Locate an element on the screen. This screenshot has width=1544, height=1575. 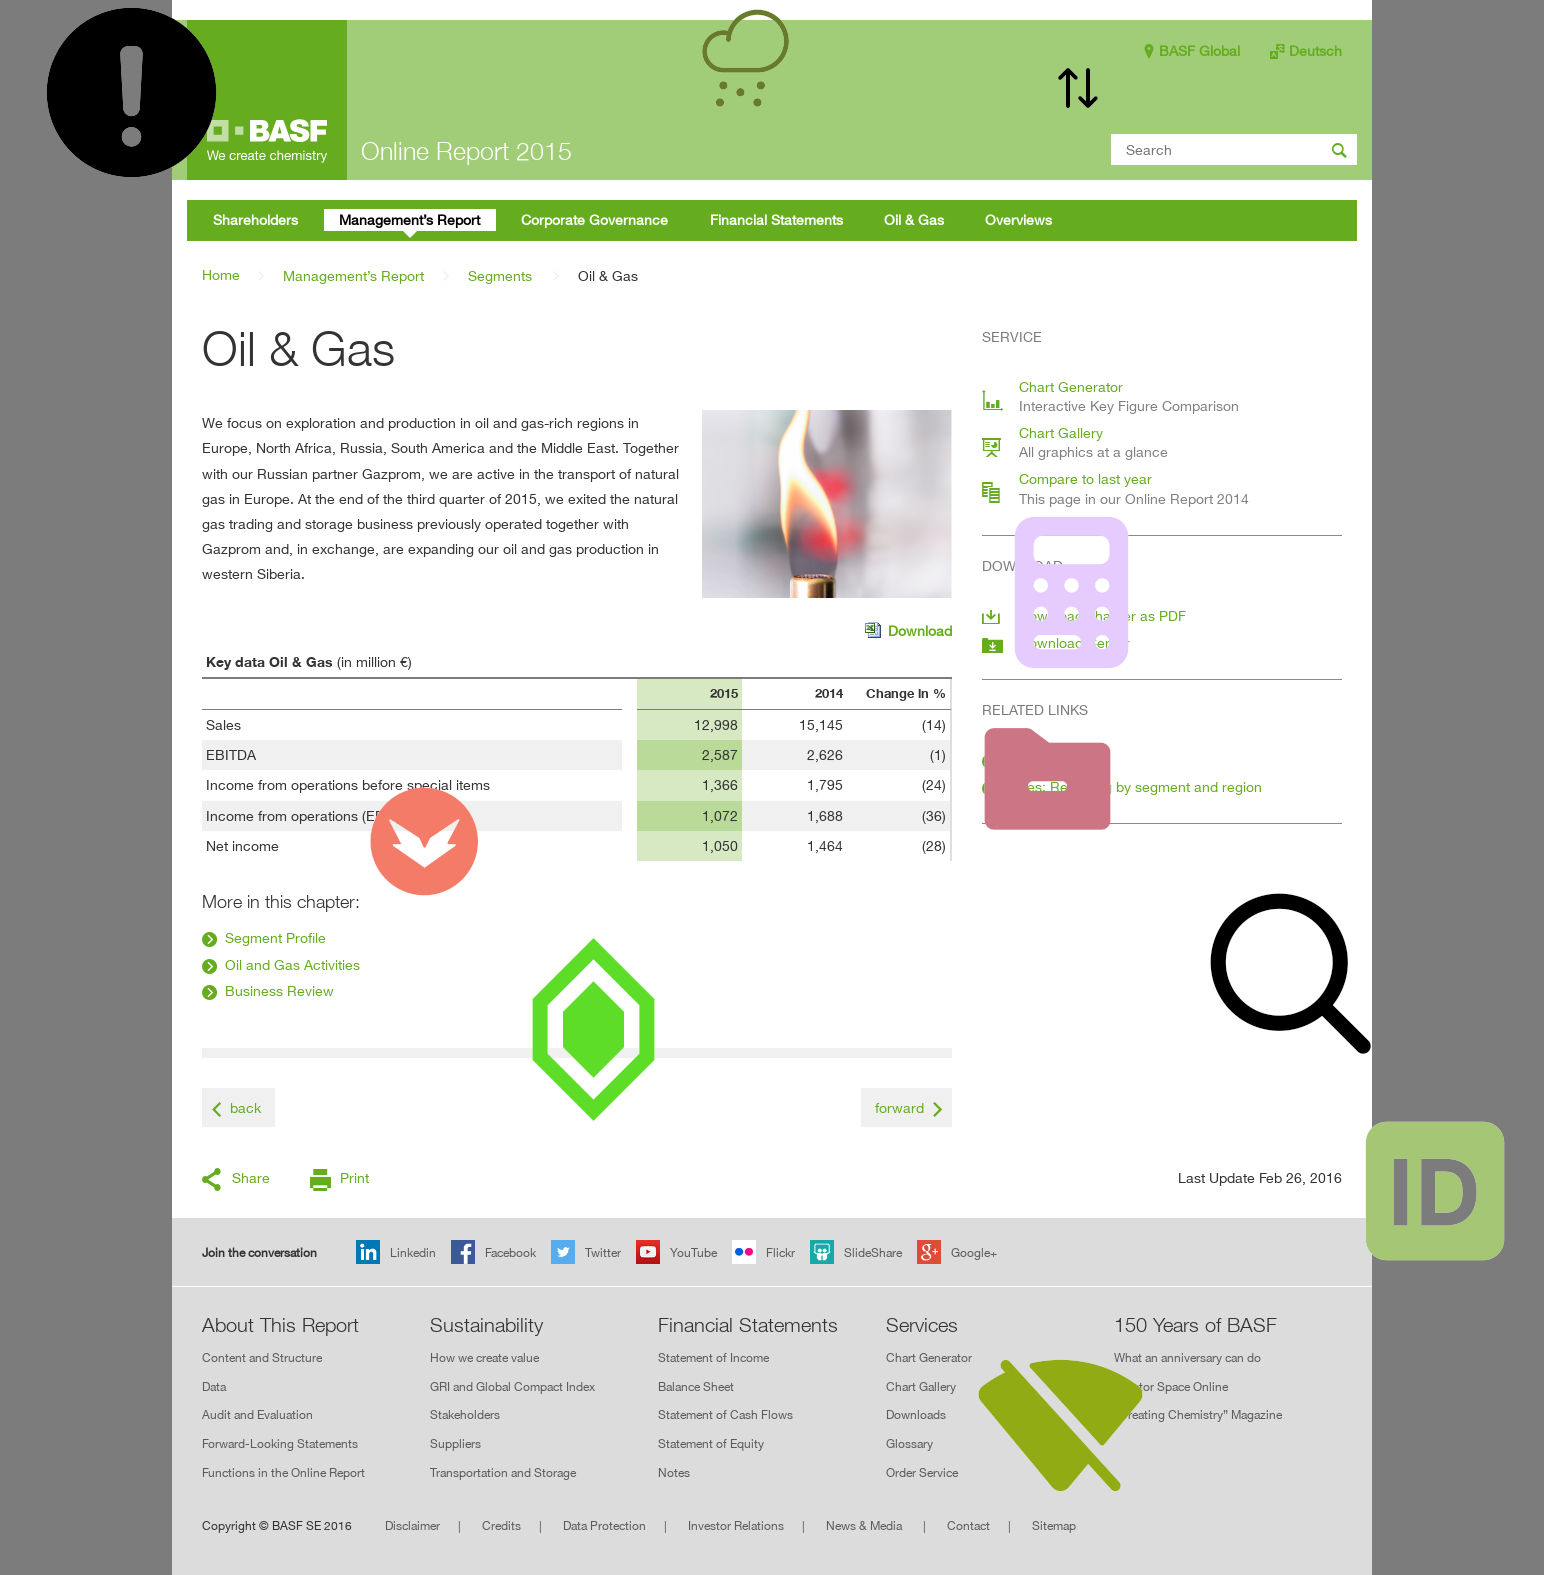
search for messages, users, or content is located at coordinates (1294, 977).